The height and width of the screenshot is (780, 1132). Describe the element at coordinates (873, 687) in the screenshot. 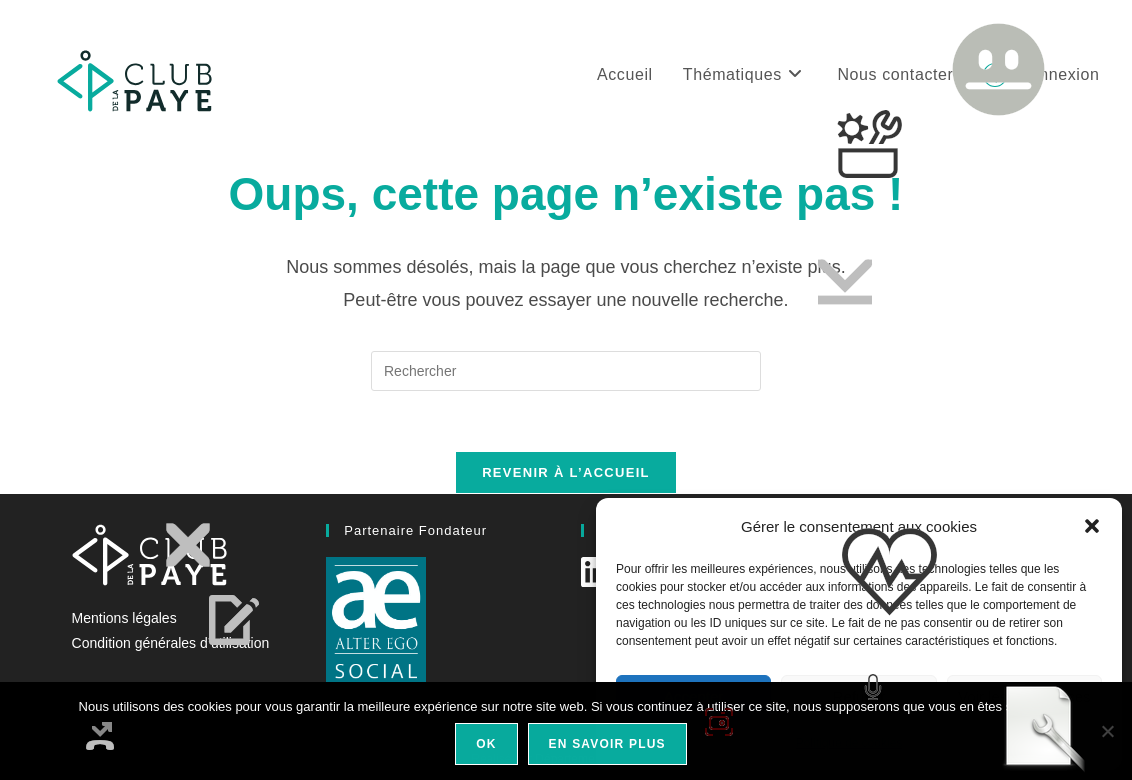

I see `access microphone or audio input settings` at that location.